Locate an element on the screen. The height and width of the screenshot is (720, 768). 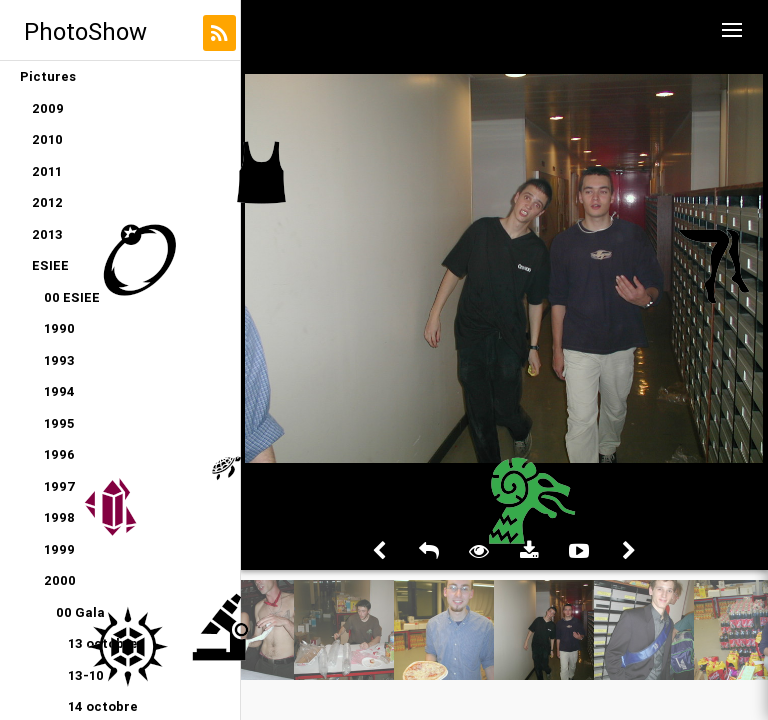
refresh or sync starred items is located at coordinates (140, 260).